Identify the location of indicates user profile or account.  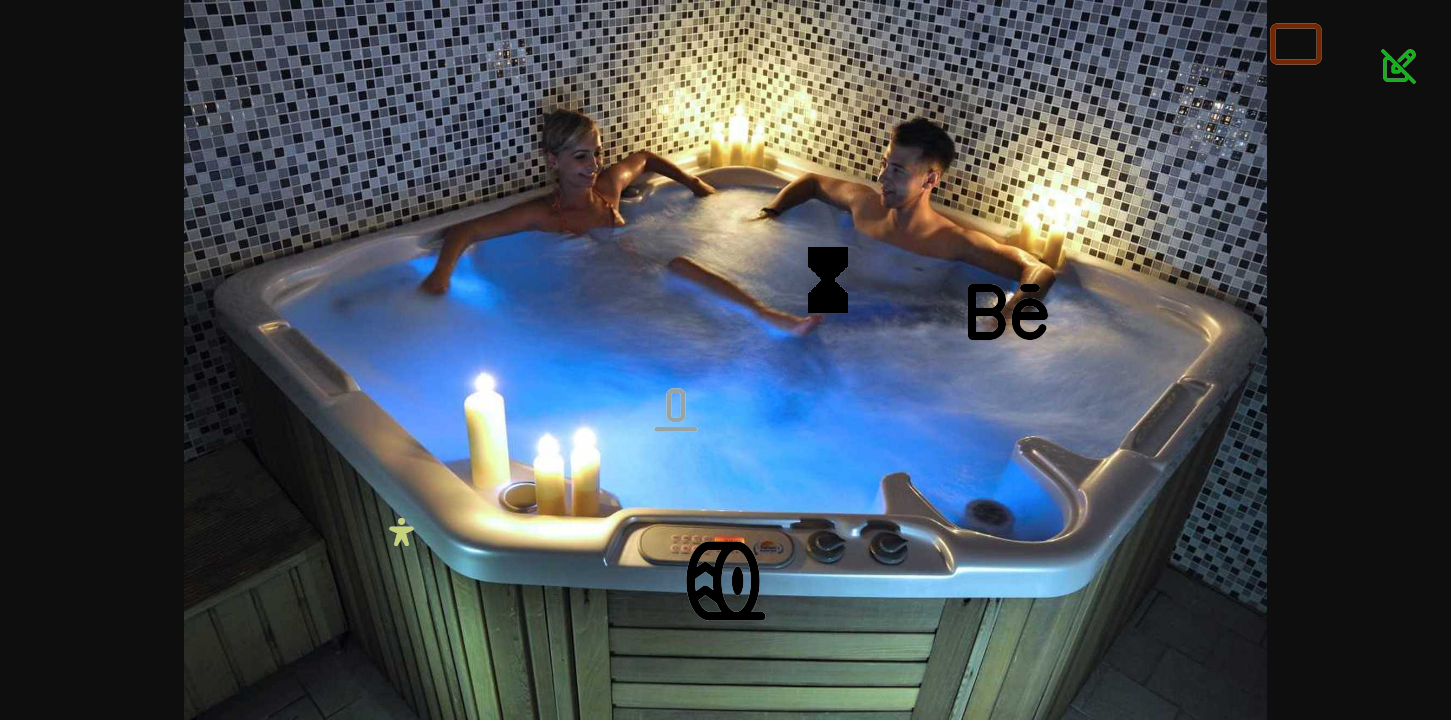
(401, 532).